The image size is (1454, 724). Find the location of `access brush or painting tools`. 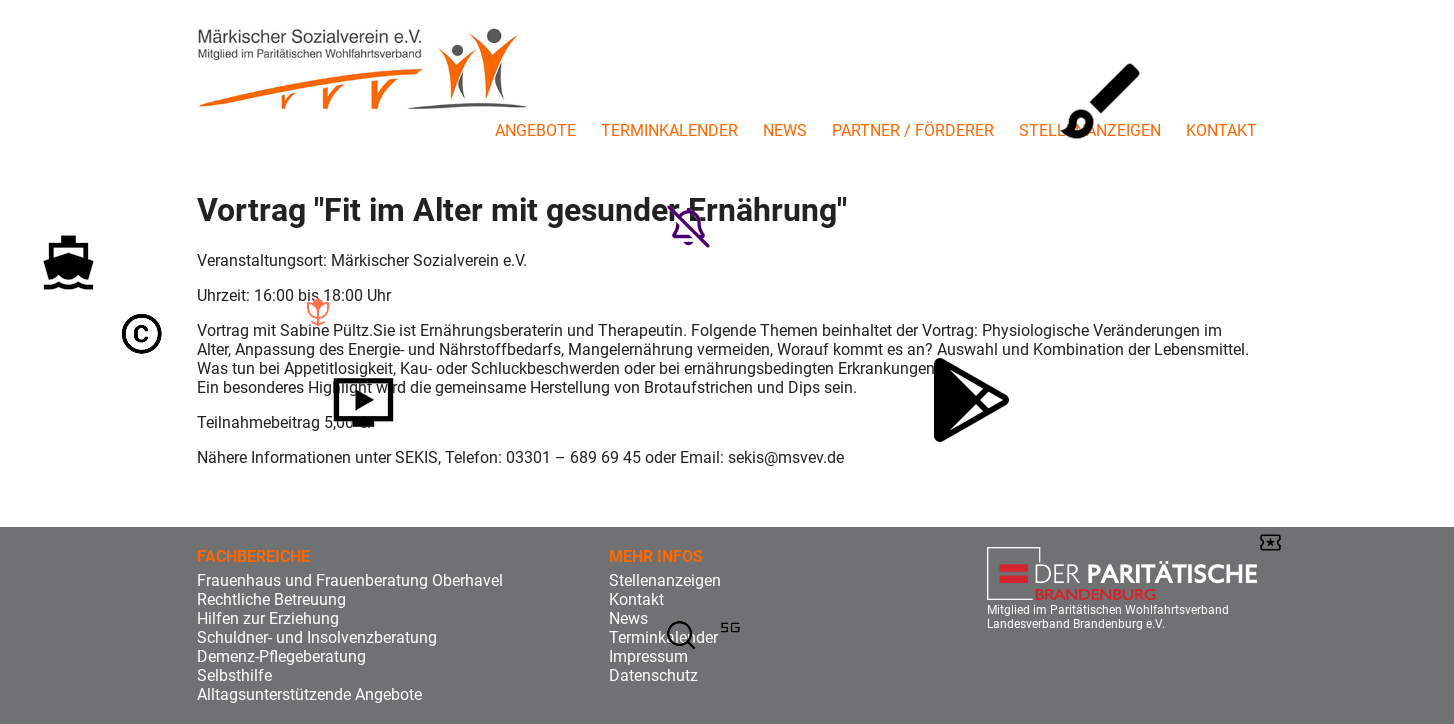

access brush or painting tools is located at coordinates (1102, 101).